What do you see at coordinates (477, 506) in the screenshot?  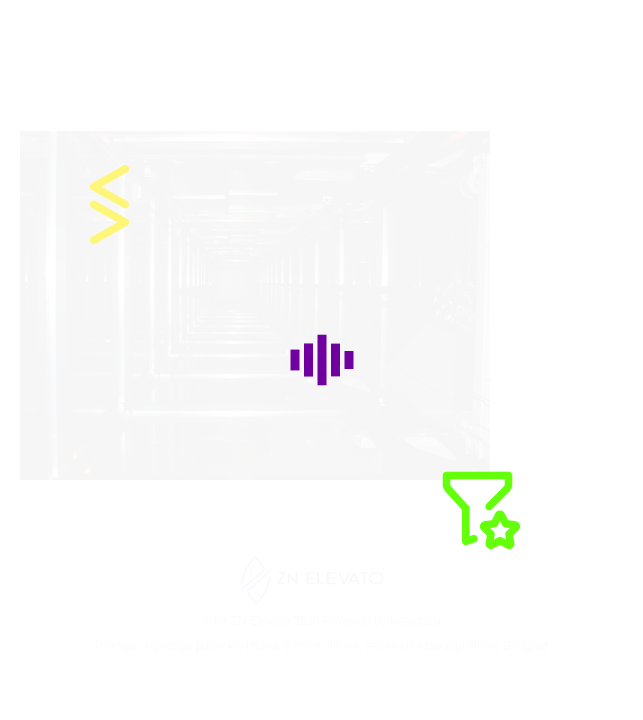 I see `filter by starred or favorite items` at bounding box center [477, 506].